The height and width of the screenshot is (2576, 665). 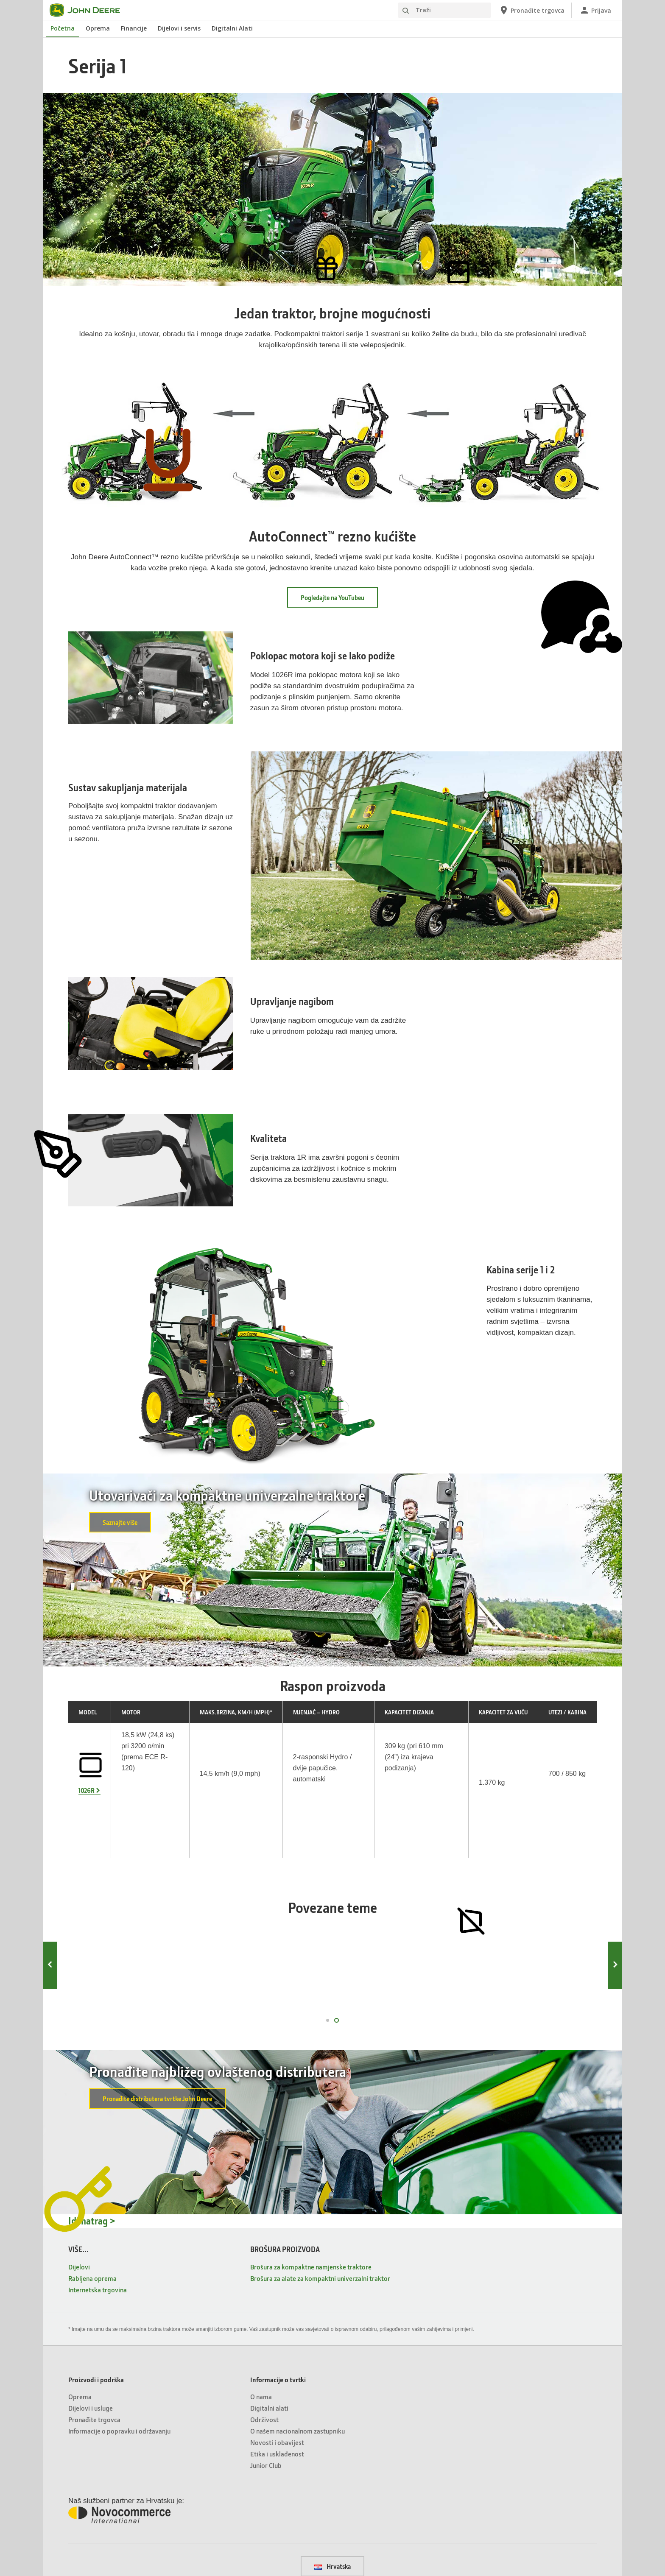 What do you see at coordinates (579, 614) in the screenshot?
I see `view connected conversations or message threads` at bounding box center [579, 614].